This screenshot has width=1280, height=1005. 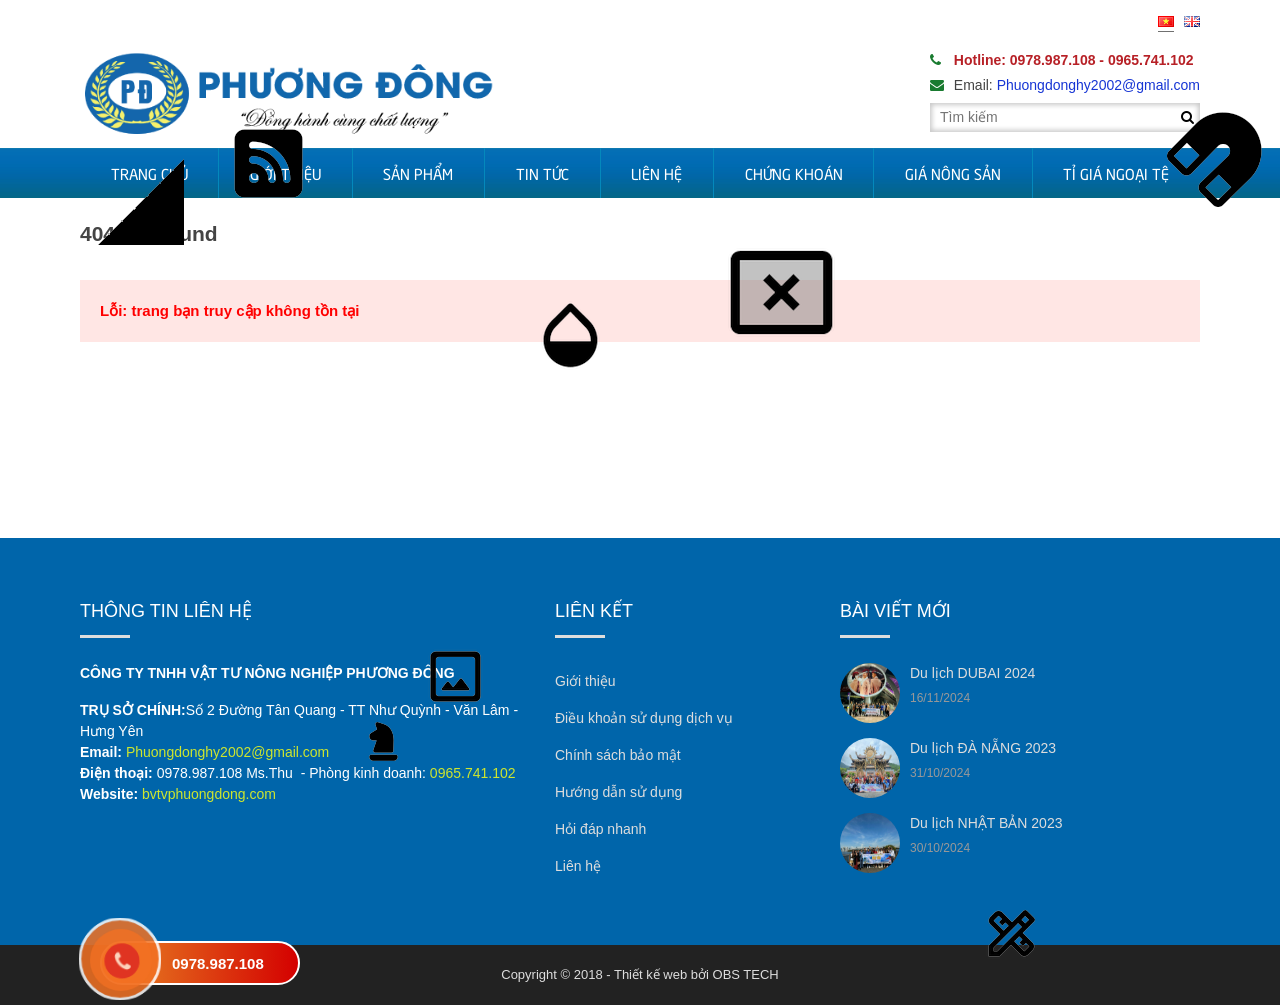 What do you see at coordinates (268, 163) in the screenshot?
I see `subscribe to RSS feed` at bounding box center [268, 163].